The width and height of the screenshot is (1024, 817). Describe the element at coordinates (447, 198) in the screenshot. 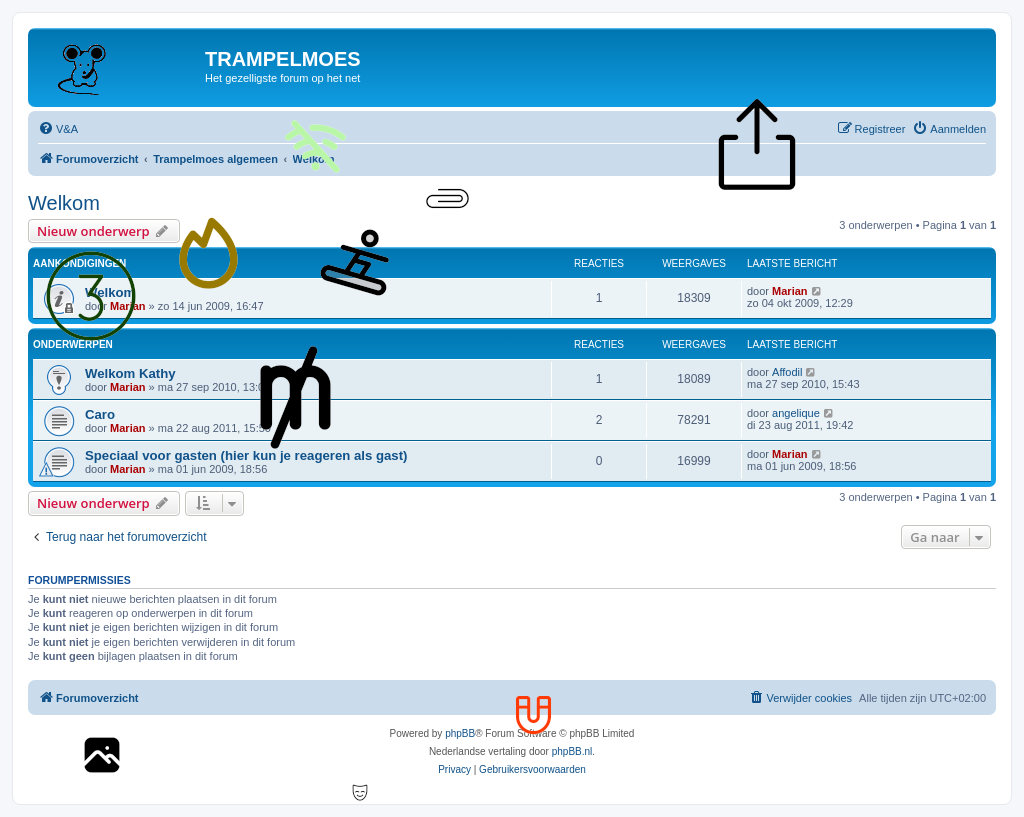

I see `attach a file to your message` at that location.